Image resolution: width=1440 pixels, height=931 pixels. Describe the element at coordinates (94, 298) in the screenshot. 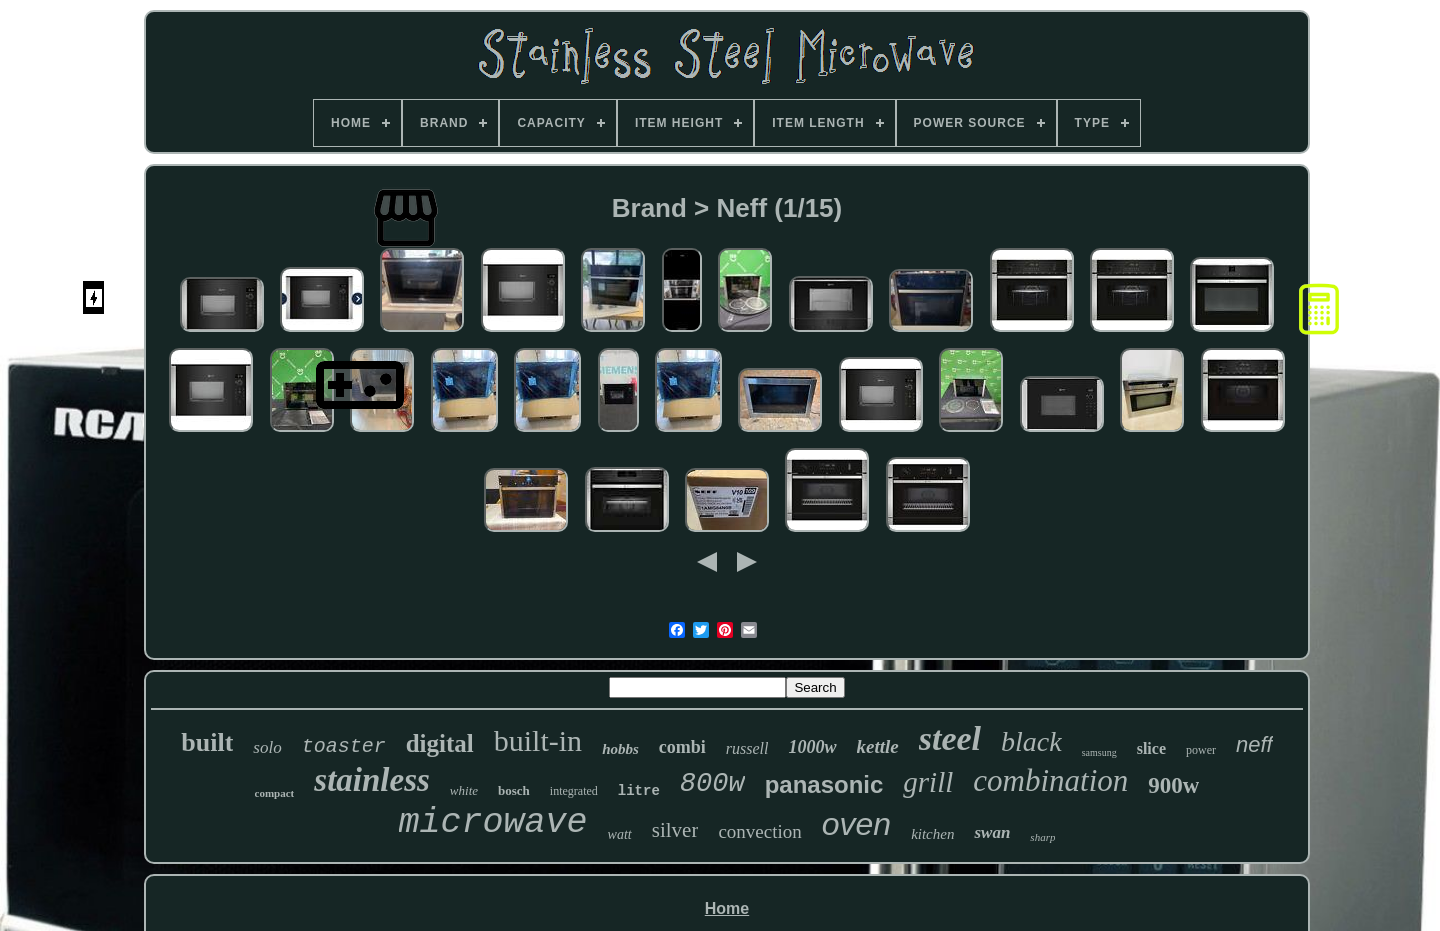

I see `find nearby electric vehicle charging stations` at that location.